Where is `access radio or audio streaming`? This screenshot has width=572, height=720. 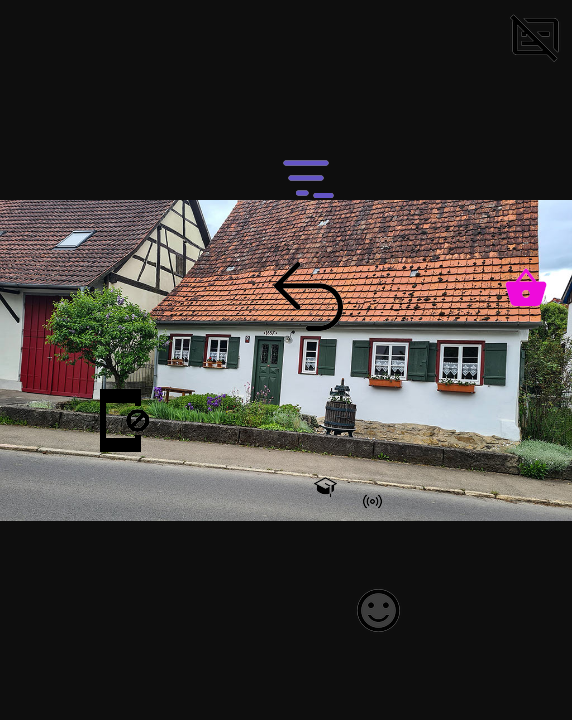 access radio or audio streaming is located at coordinates (372, 501).